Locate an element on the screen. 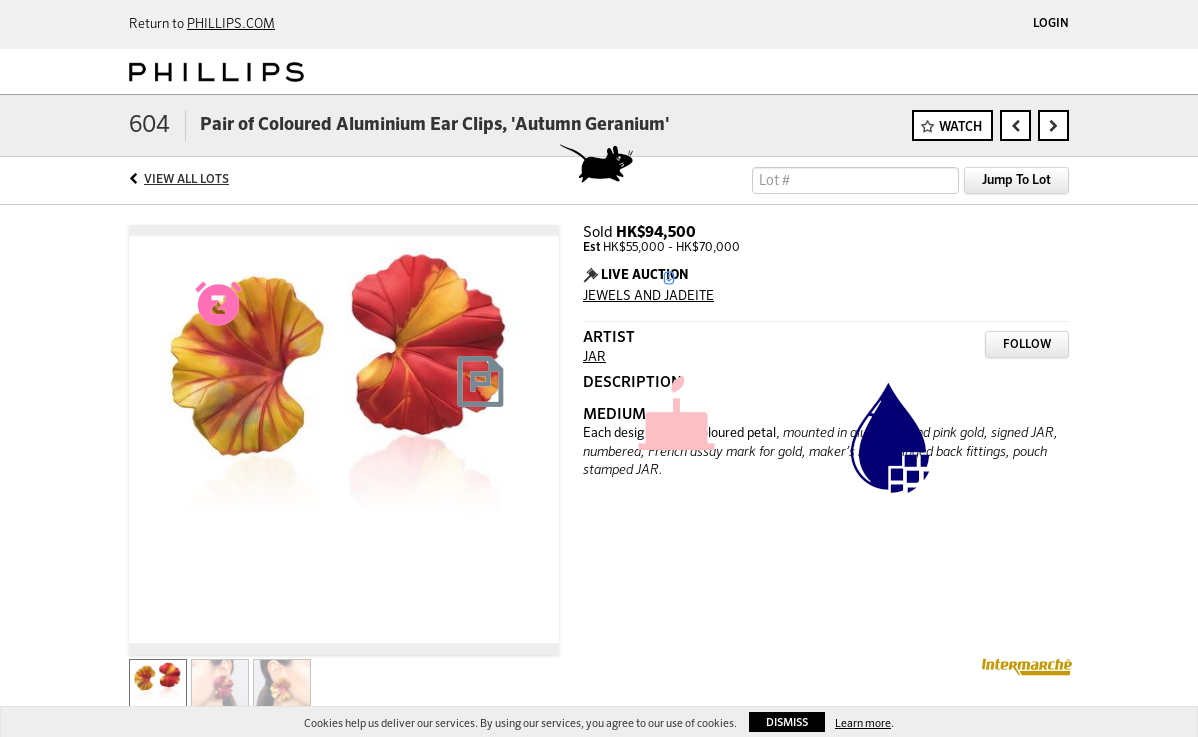 The height and width of the screenshot is (737, 1198). scroll to bottom of page is located at coordinates (669, 278).